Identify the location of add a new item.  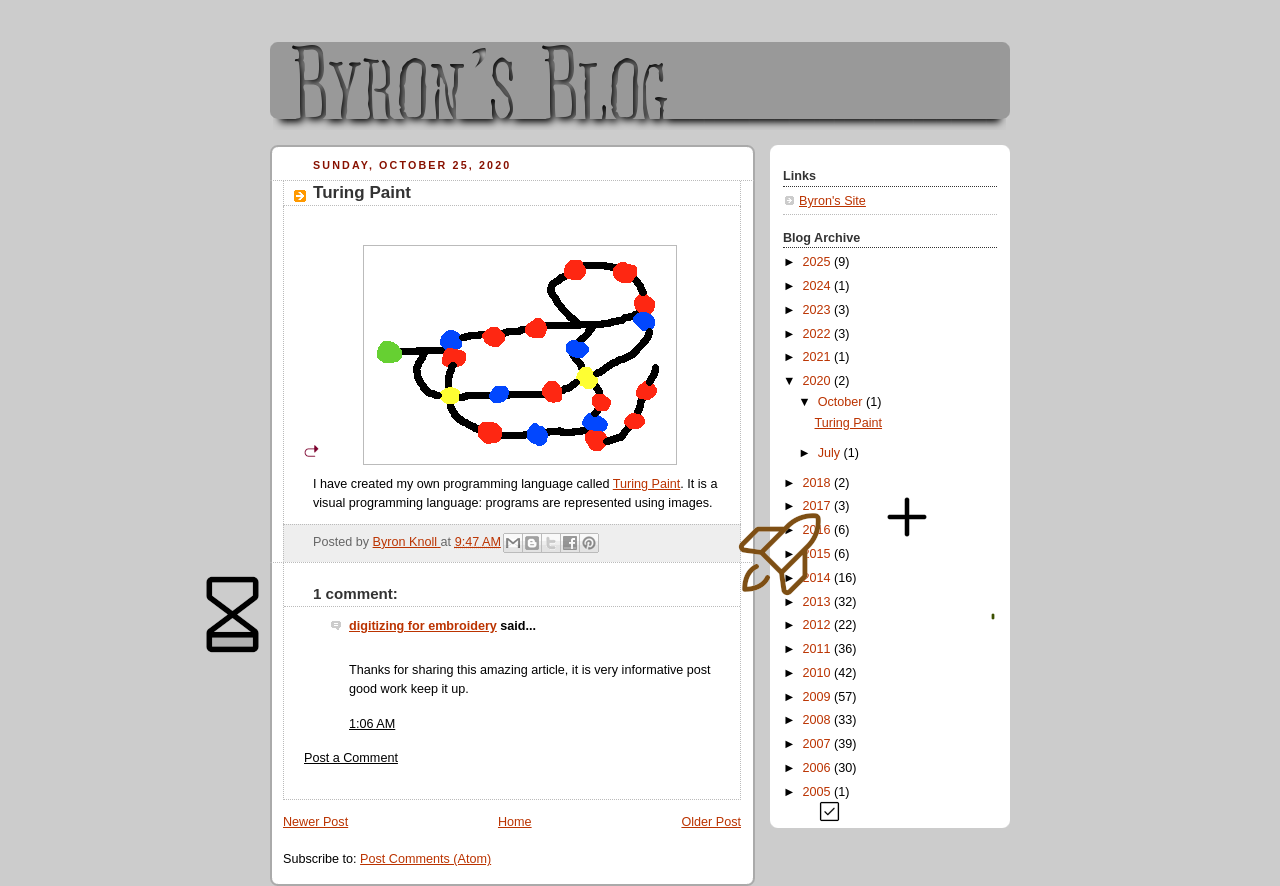
(907, 517).